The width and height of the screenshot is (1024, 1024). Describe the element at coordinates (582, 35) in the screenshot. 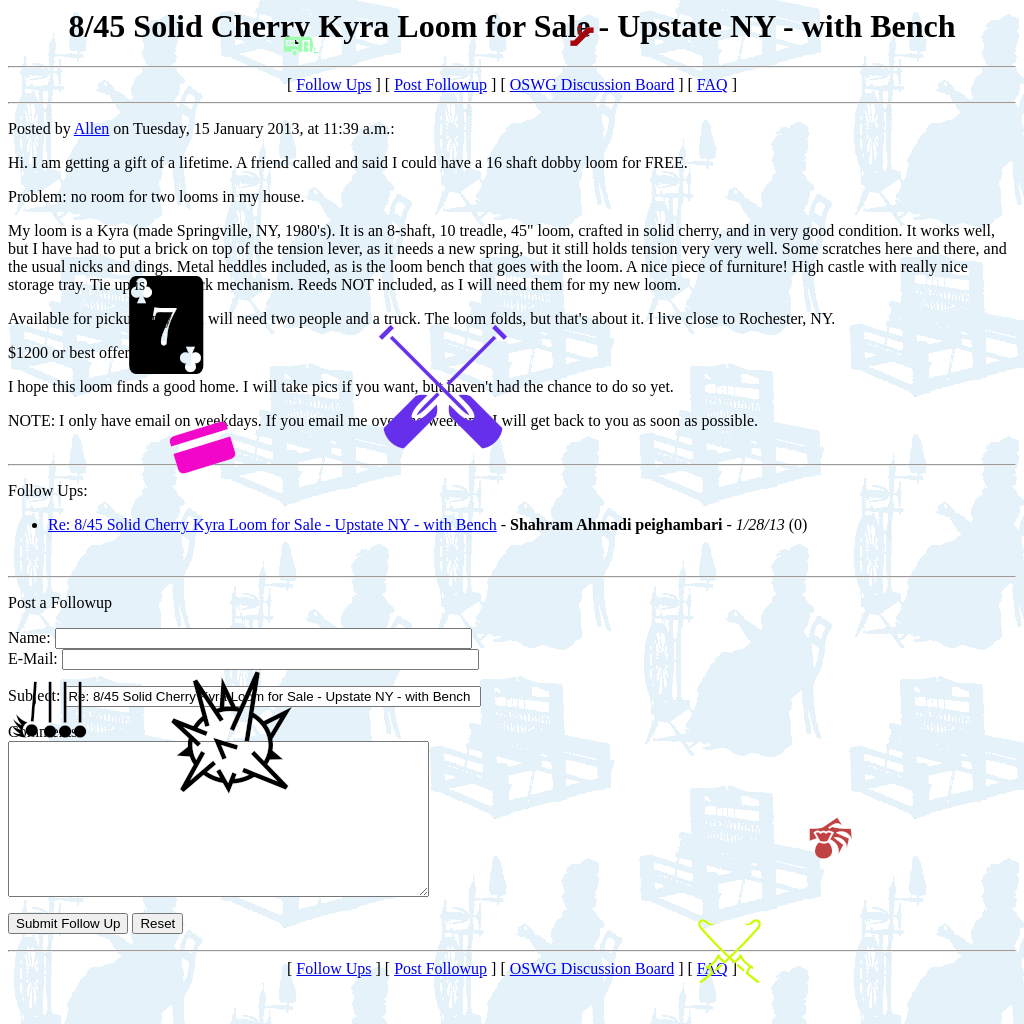

I see `indicates escalator location in a building or transit map` at that location.